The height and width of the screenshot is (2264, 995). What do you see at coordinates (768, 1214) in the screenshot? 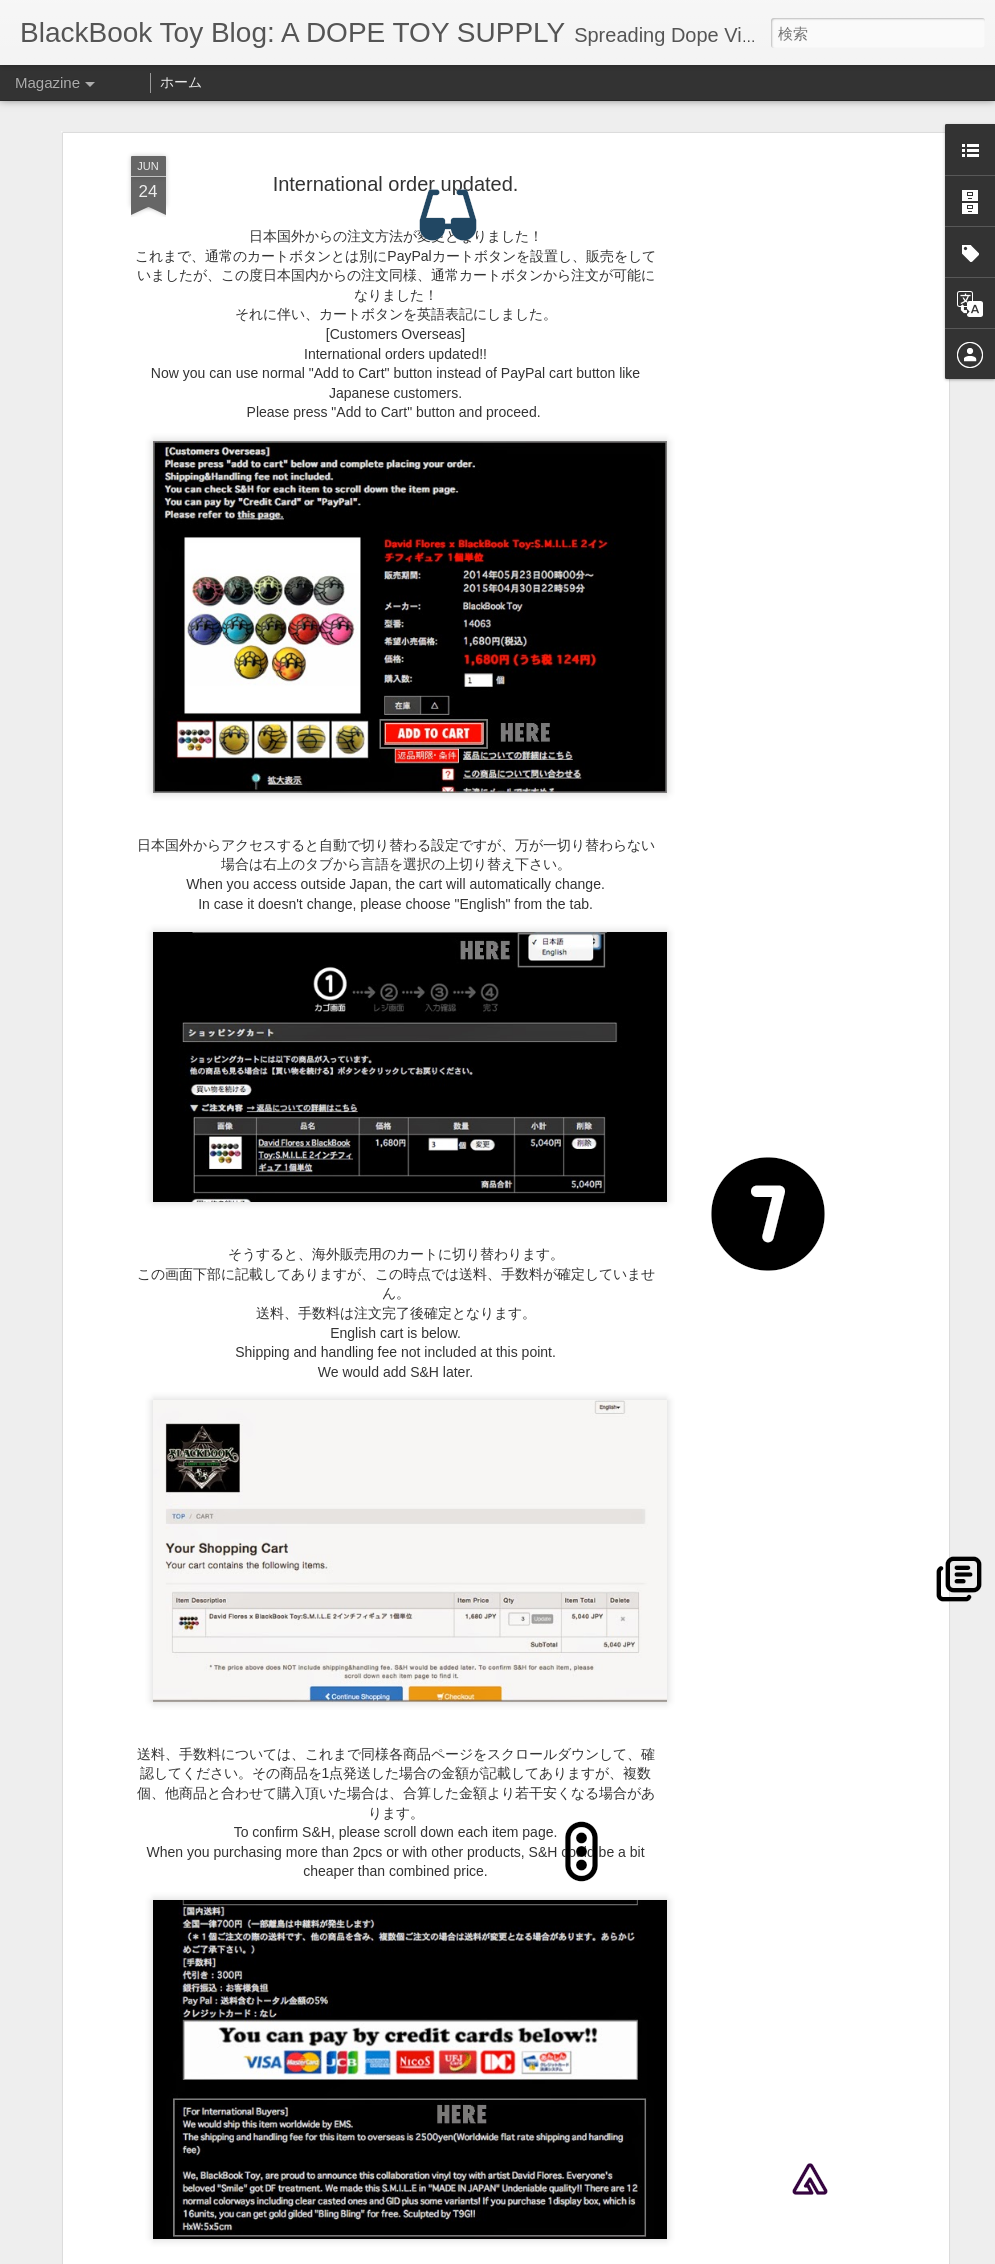
I see `indicates step 7 in a multi-step process` at bounding box center [768, 1214].